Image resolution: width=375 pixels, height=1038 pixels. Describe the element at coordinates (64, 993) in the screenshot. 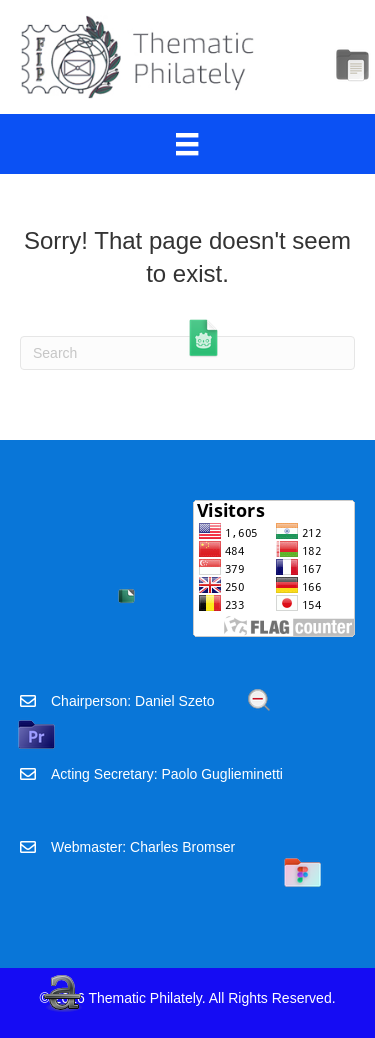

I see `apply strikethrough formatting to selected text` at that location.